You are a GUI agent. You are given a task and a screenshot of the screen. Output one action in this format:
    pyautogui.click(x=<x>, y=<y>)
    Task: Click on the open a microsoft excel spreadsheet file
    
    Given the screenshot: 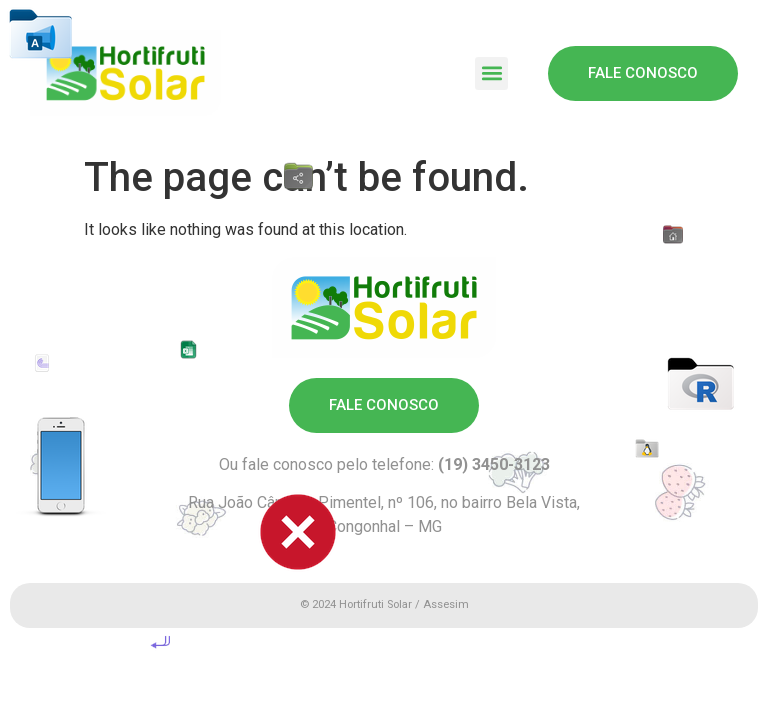 What is the action you would take?
    pyautogui.click(x=188, y=349)
    